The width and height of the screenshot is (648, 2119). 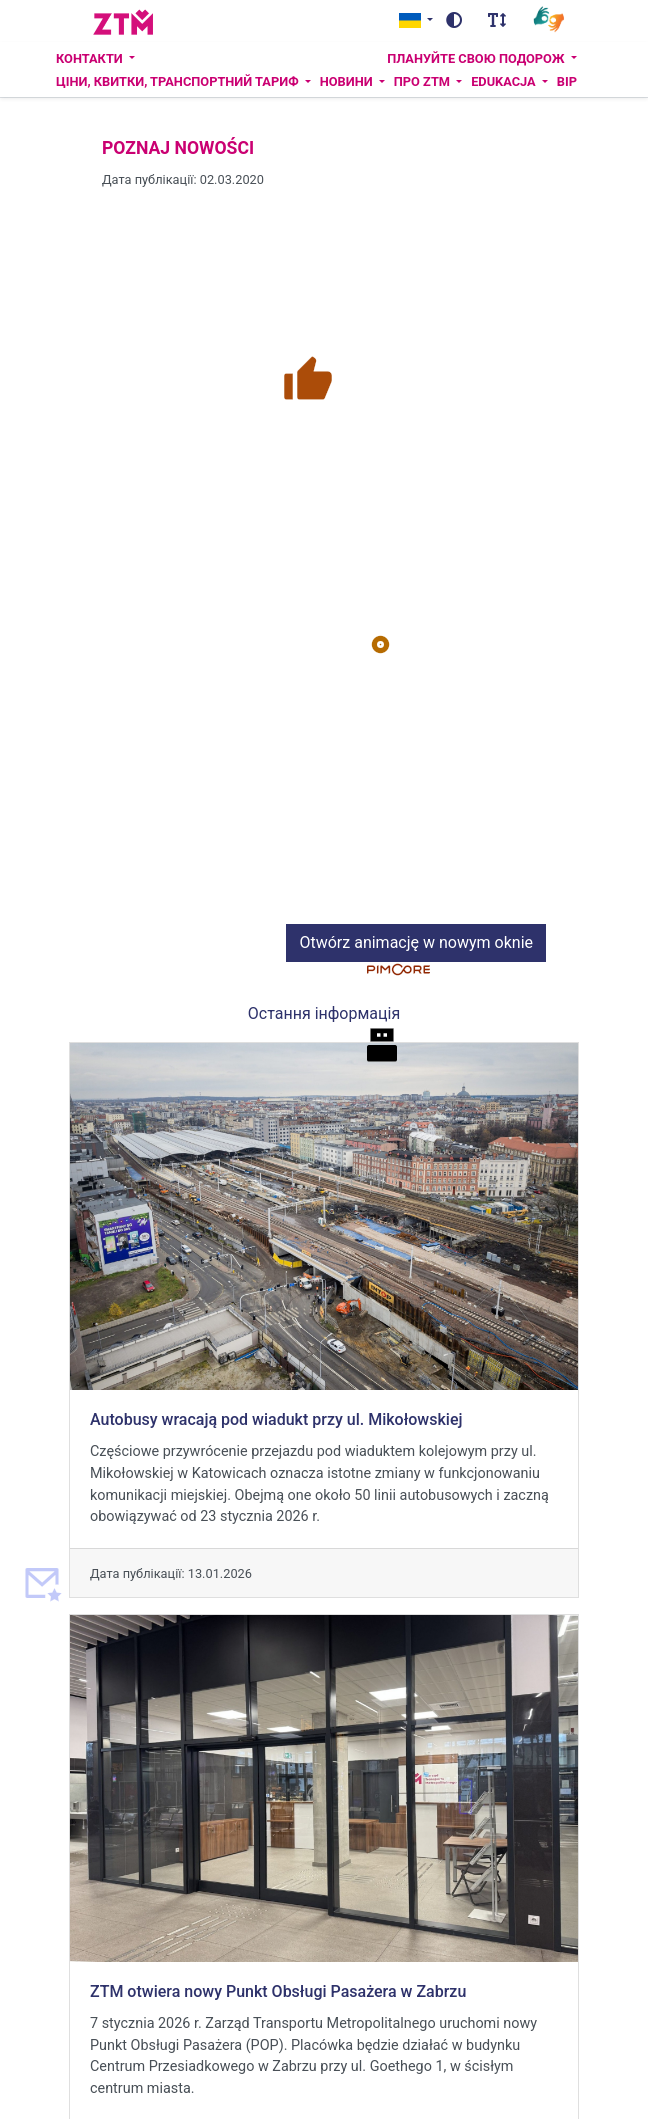 I want to click on view starred or important emails, so click(x=42, y=1583).